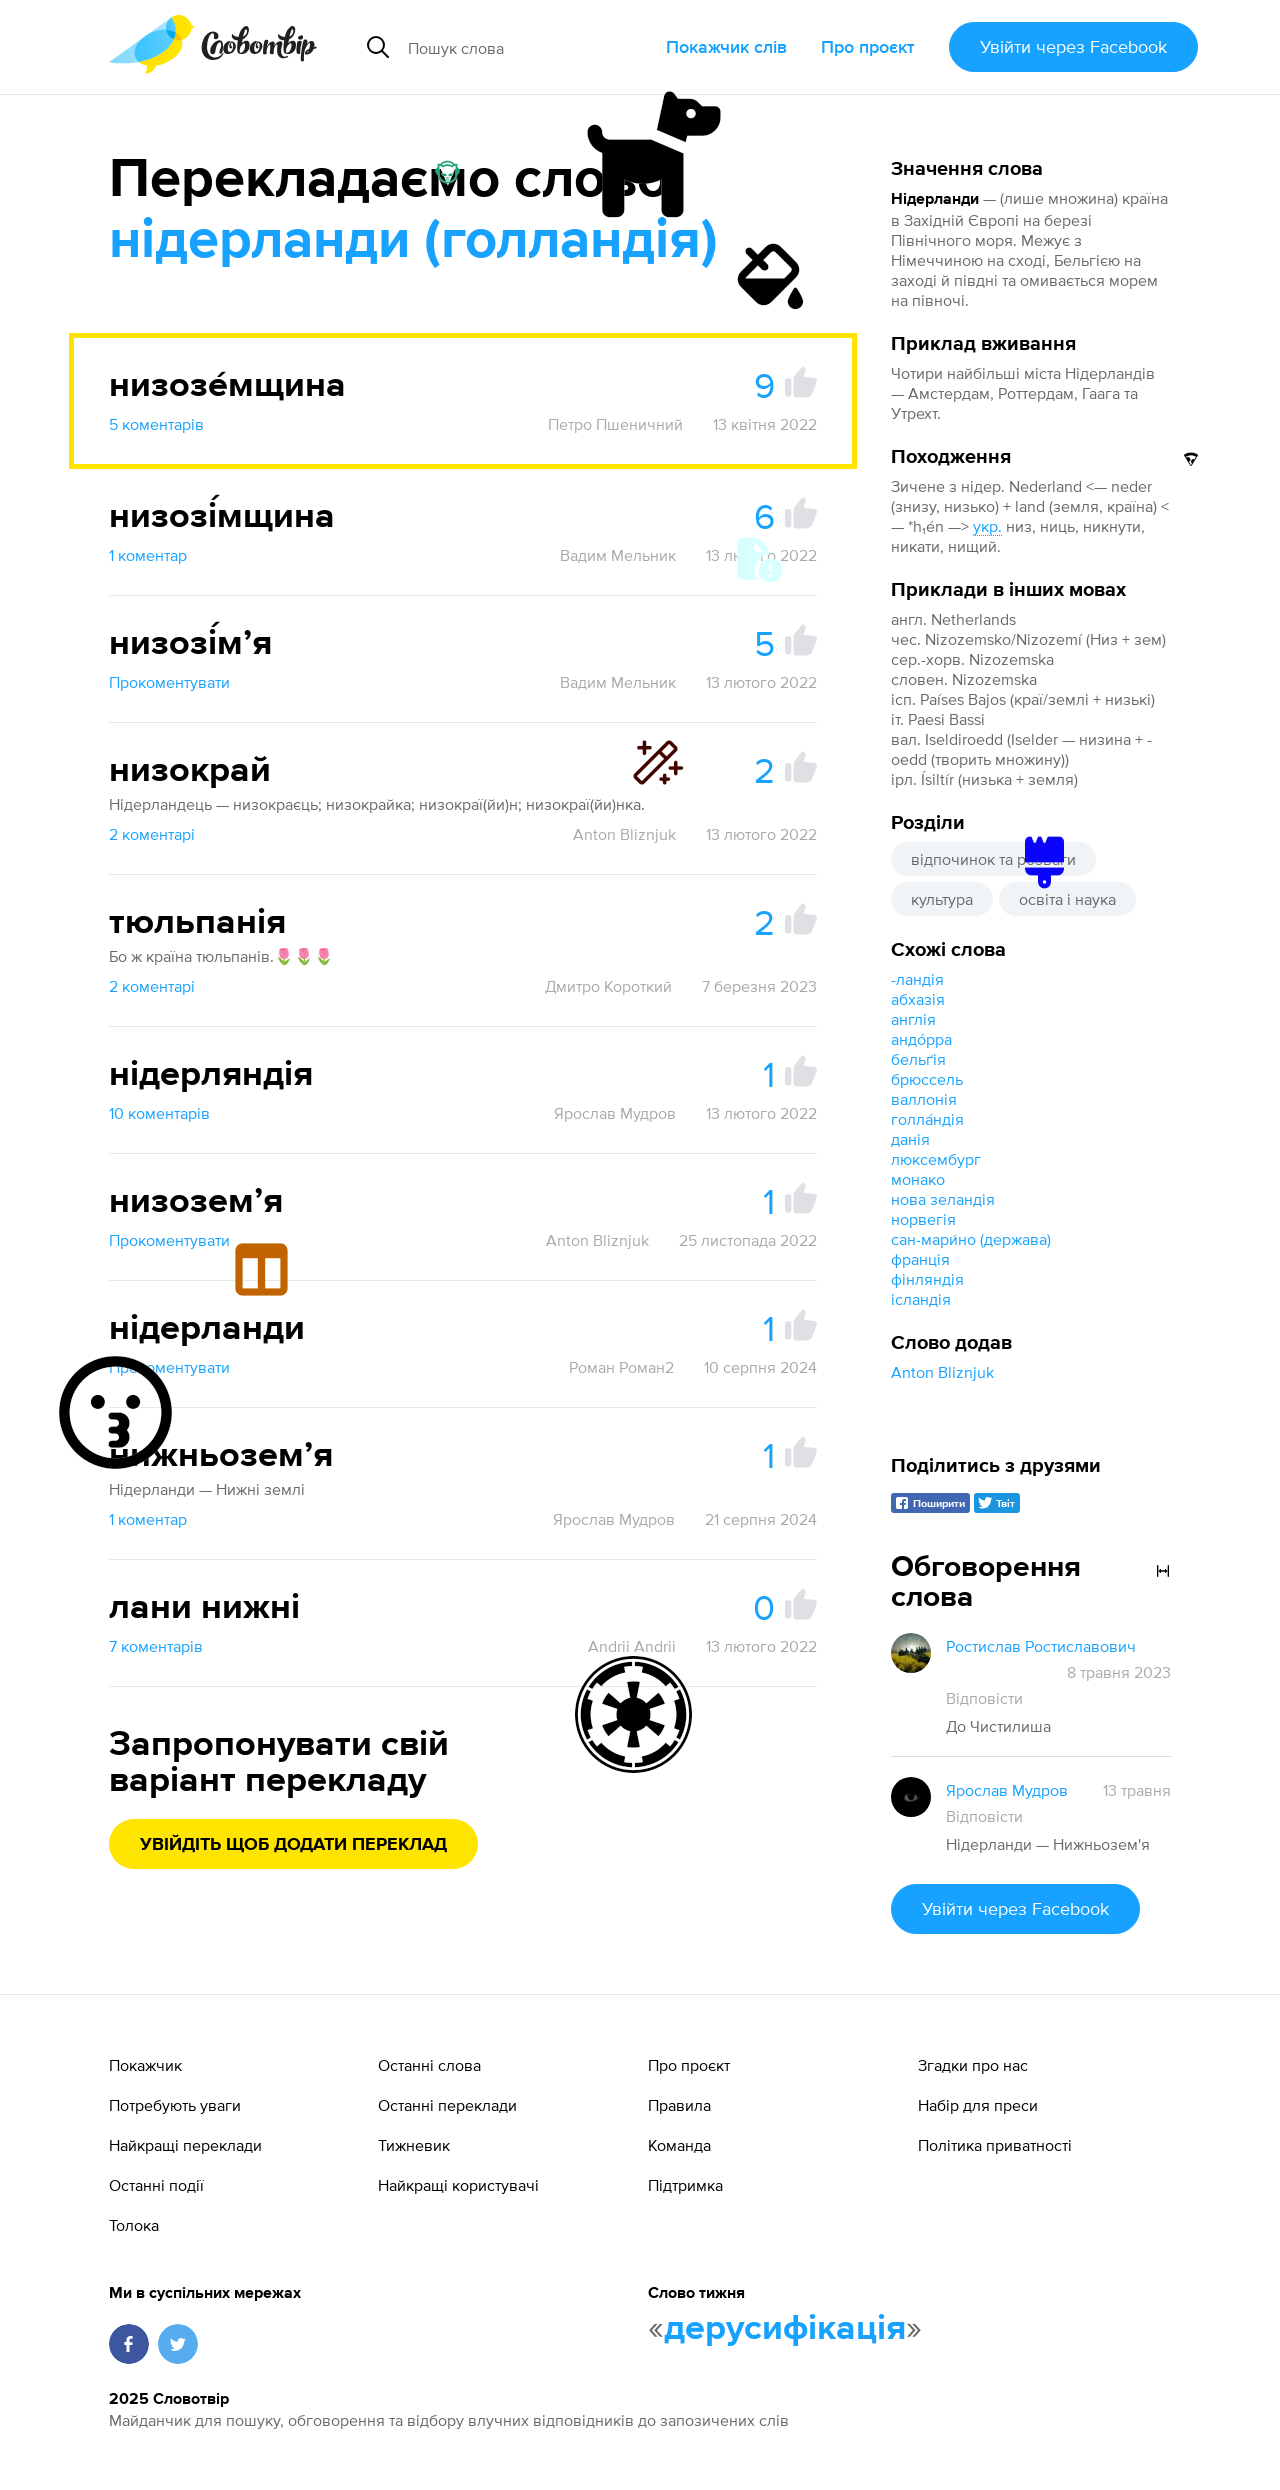 The height and width of the screenshot is (2490, 1280). Describe the element at coordinates (1044, 862) in the screenshot. I see `access painting or drawing tools` at that location.